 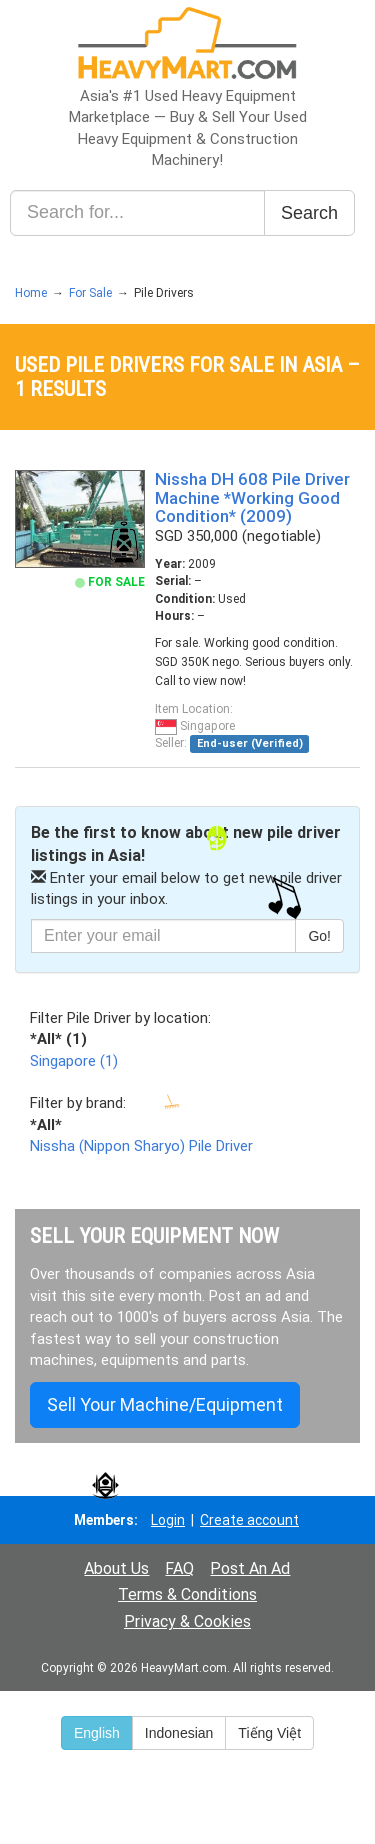 I want to click on toggle light or dark mode, so click(x=124, y=542).